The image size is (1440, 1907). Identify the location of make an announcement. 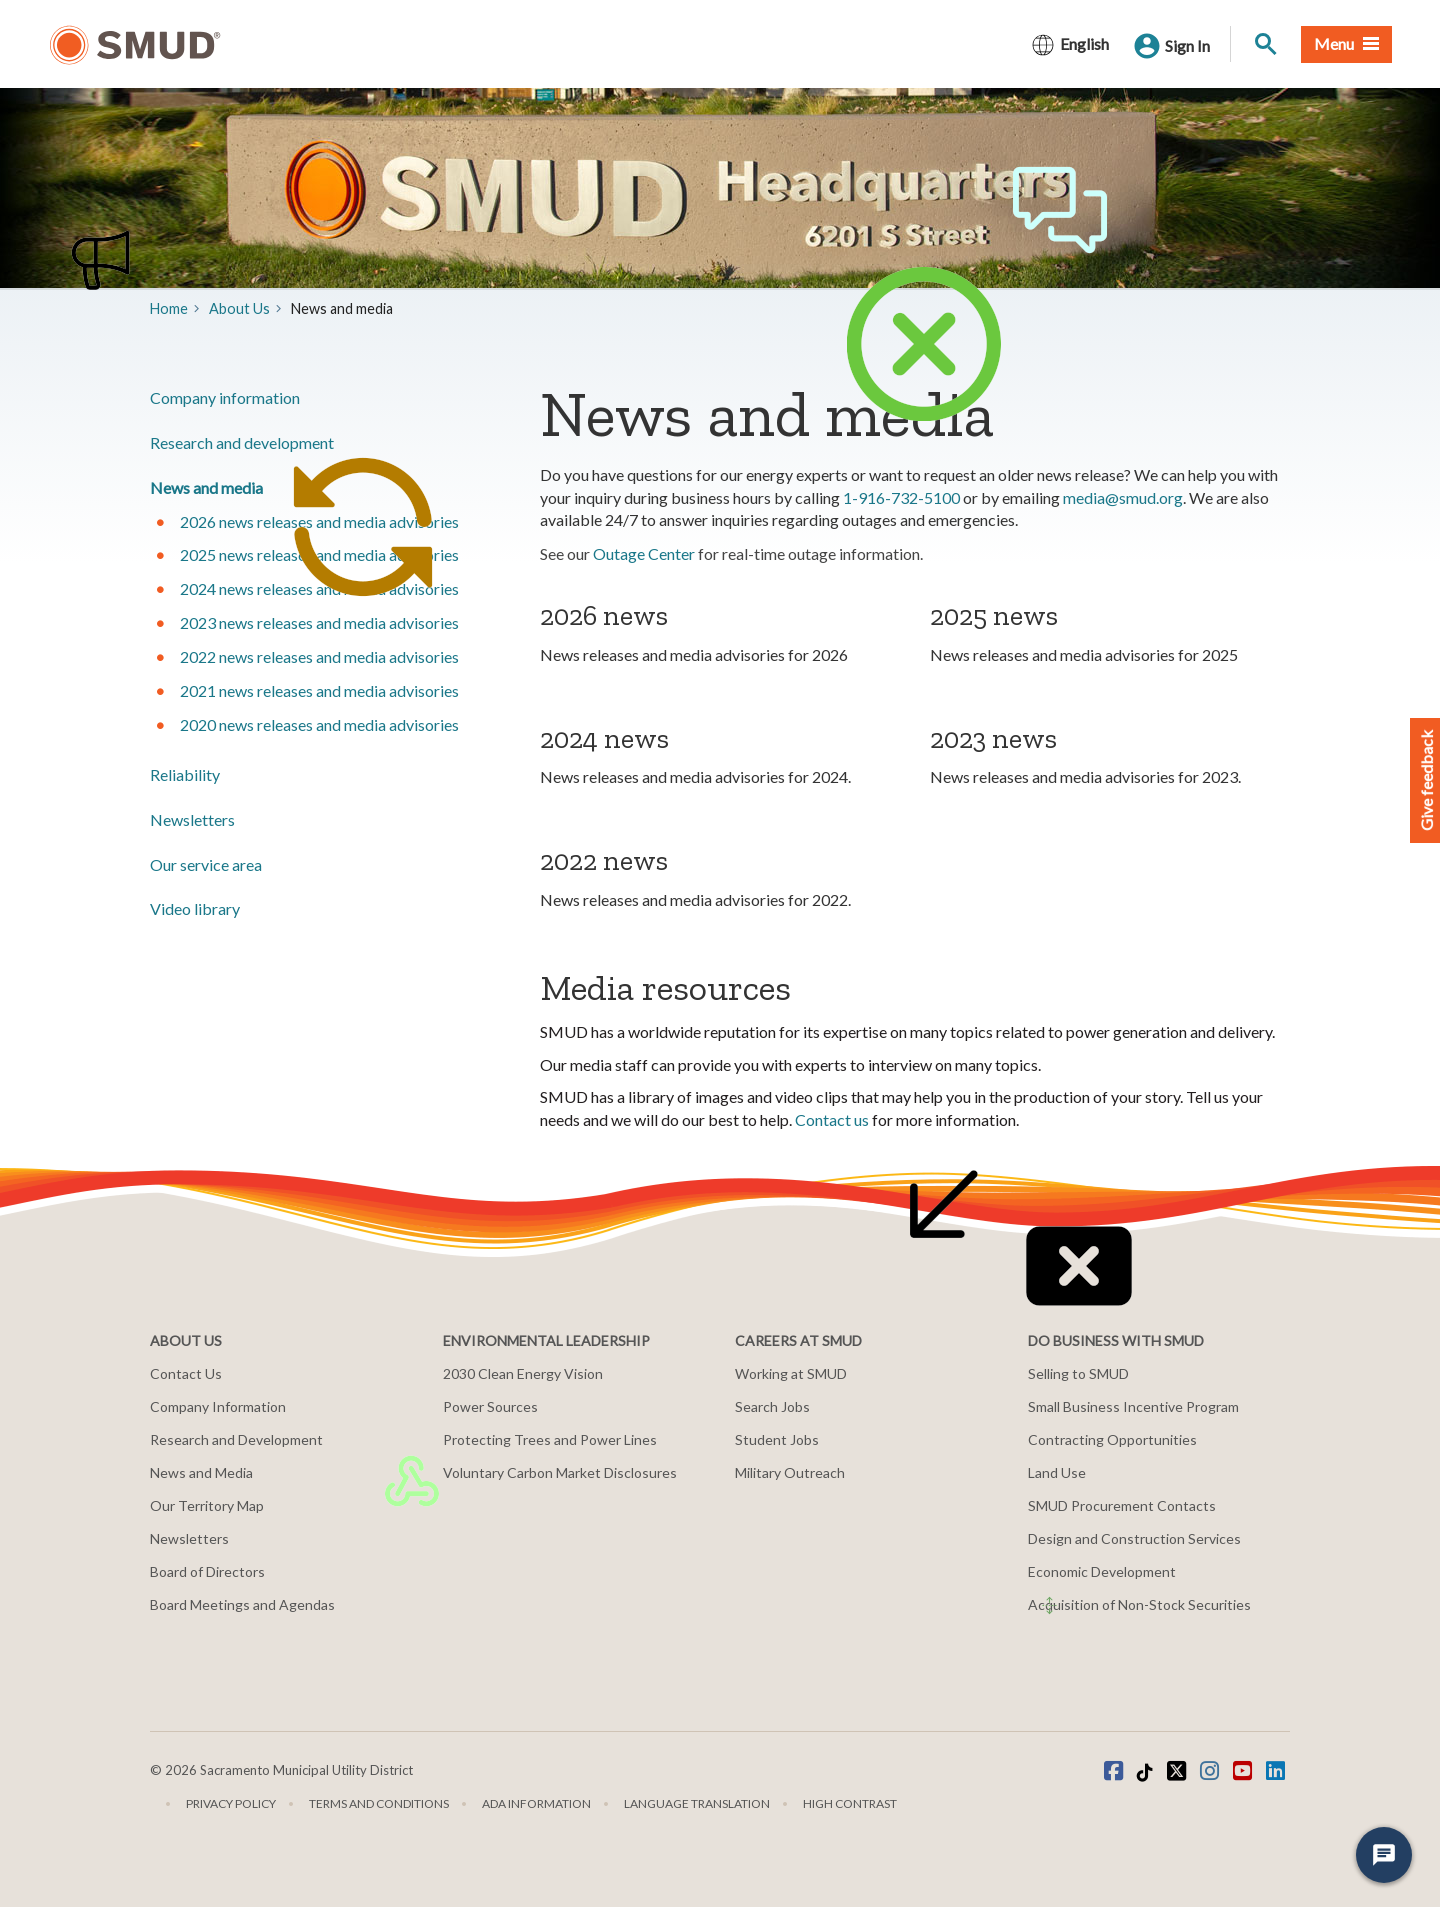
(102, 261).